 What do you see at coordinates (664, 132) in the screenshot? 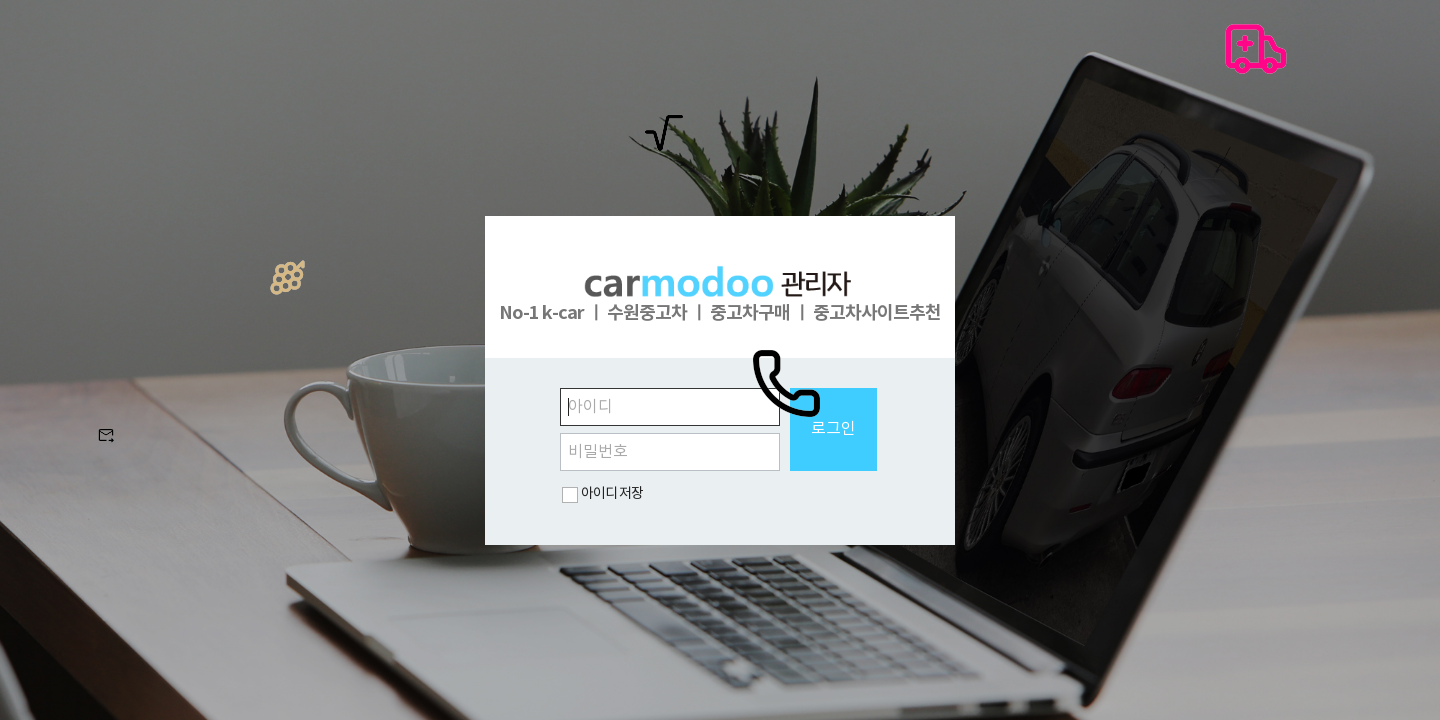
I see `square root mathematical operation` at bounding box center [664, 132].